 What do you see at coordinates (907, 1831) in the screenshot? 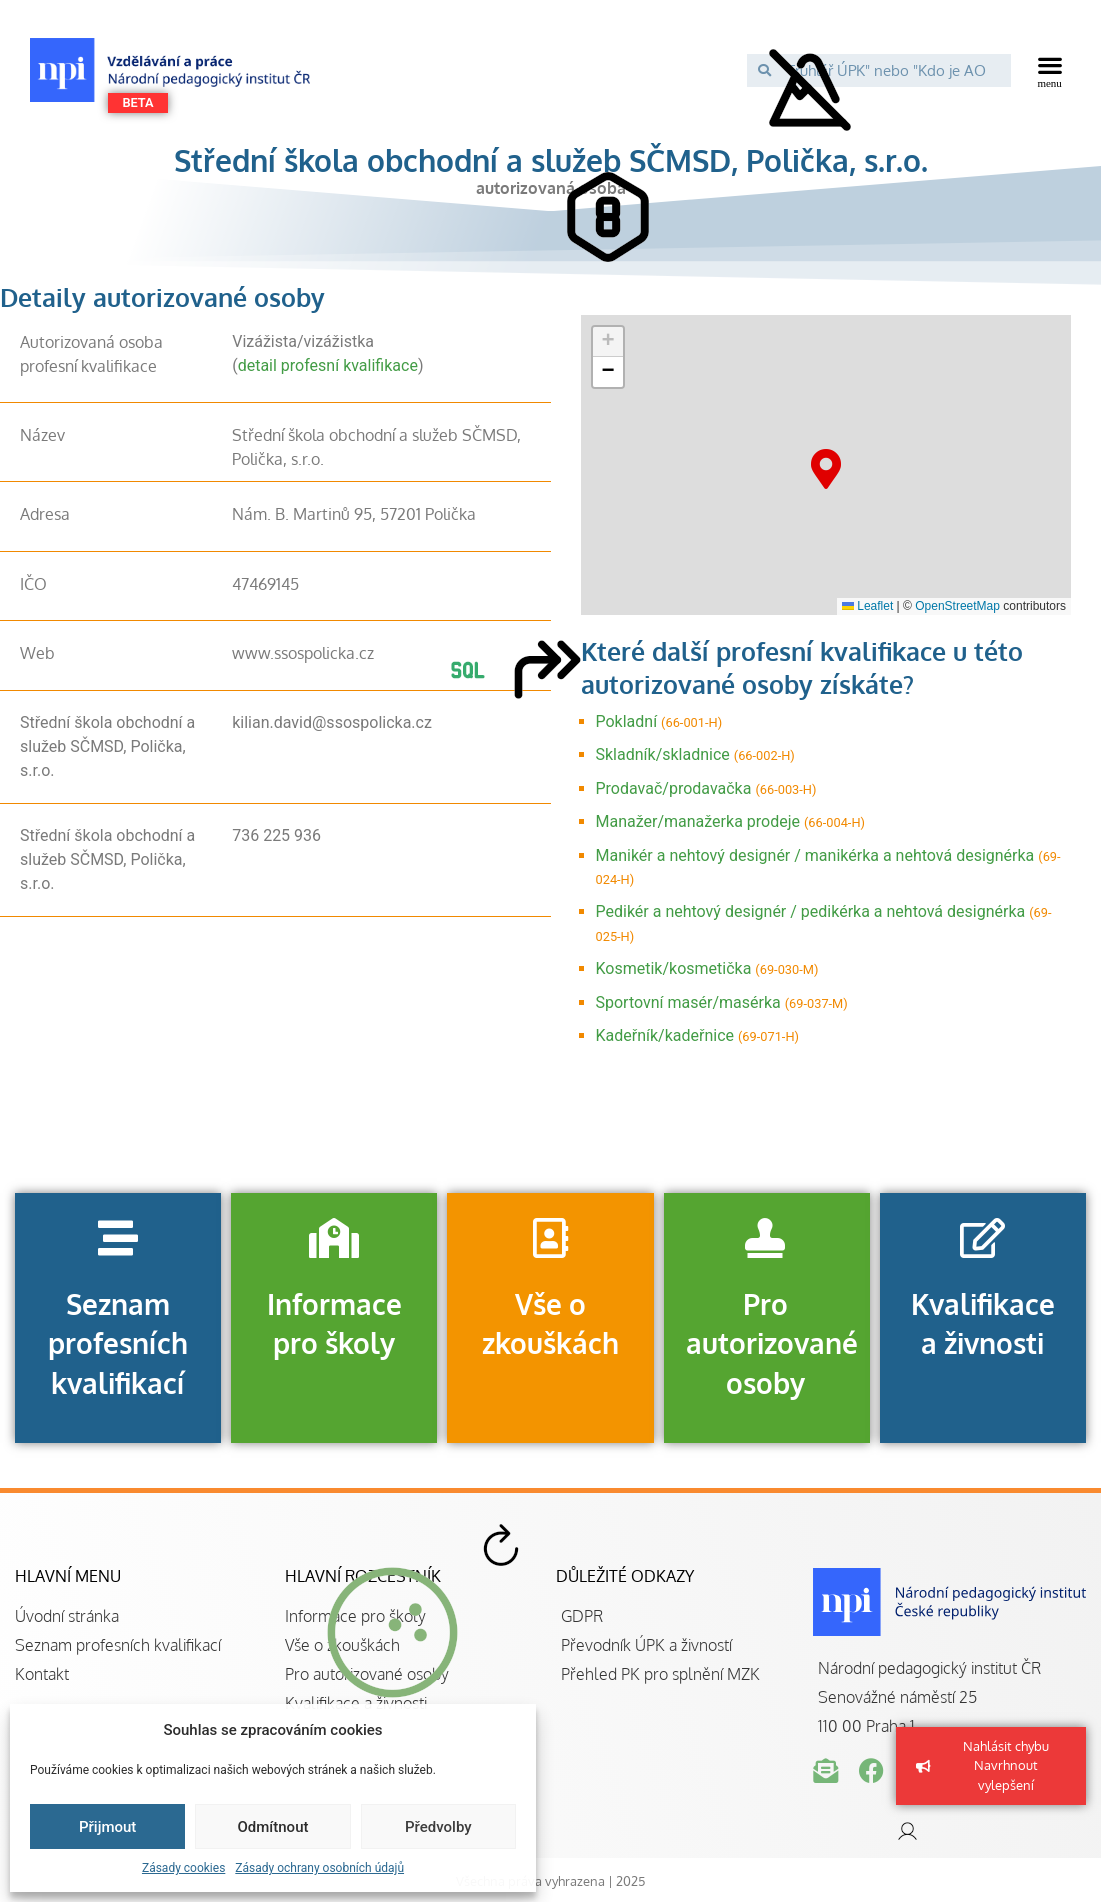
I see `view your profile` at bounding box center [907, 1831].